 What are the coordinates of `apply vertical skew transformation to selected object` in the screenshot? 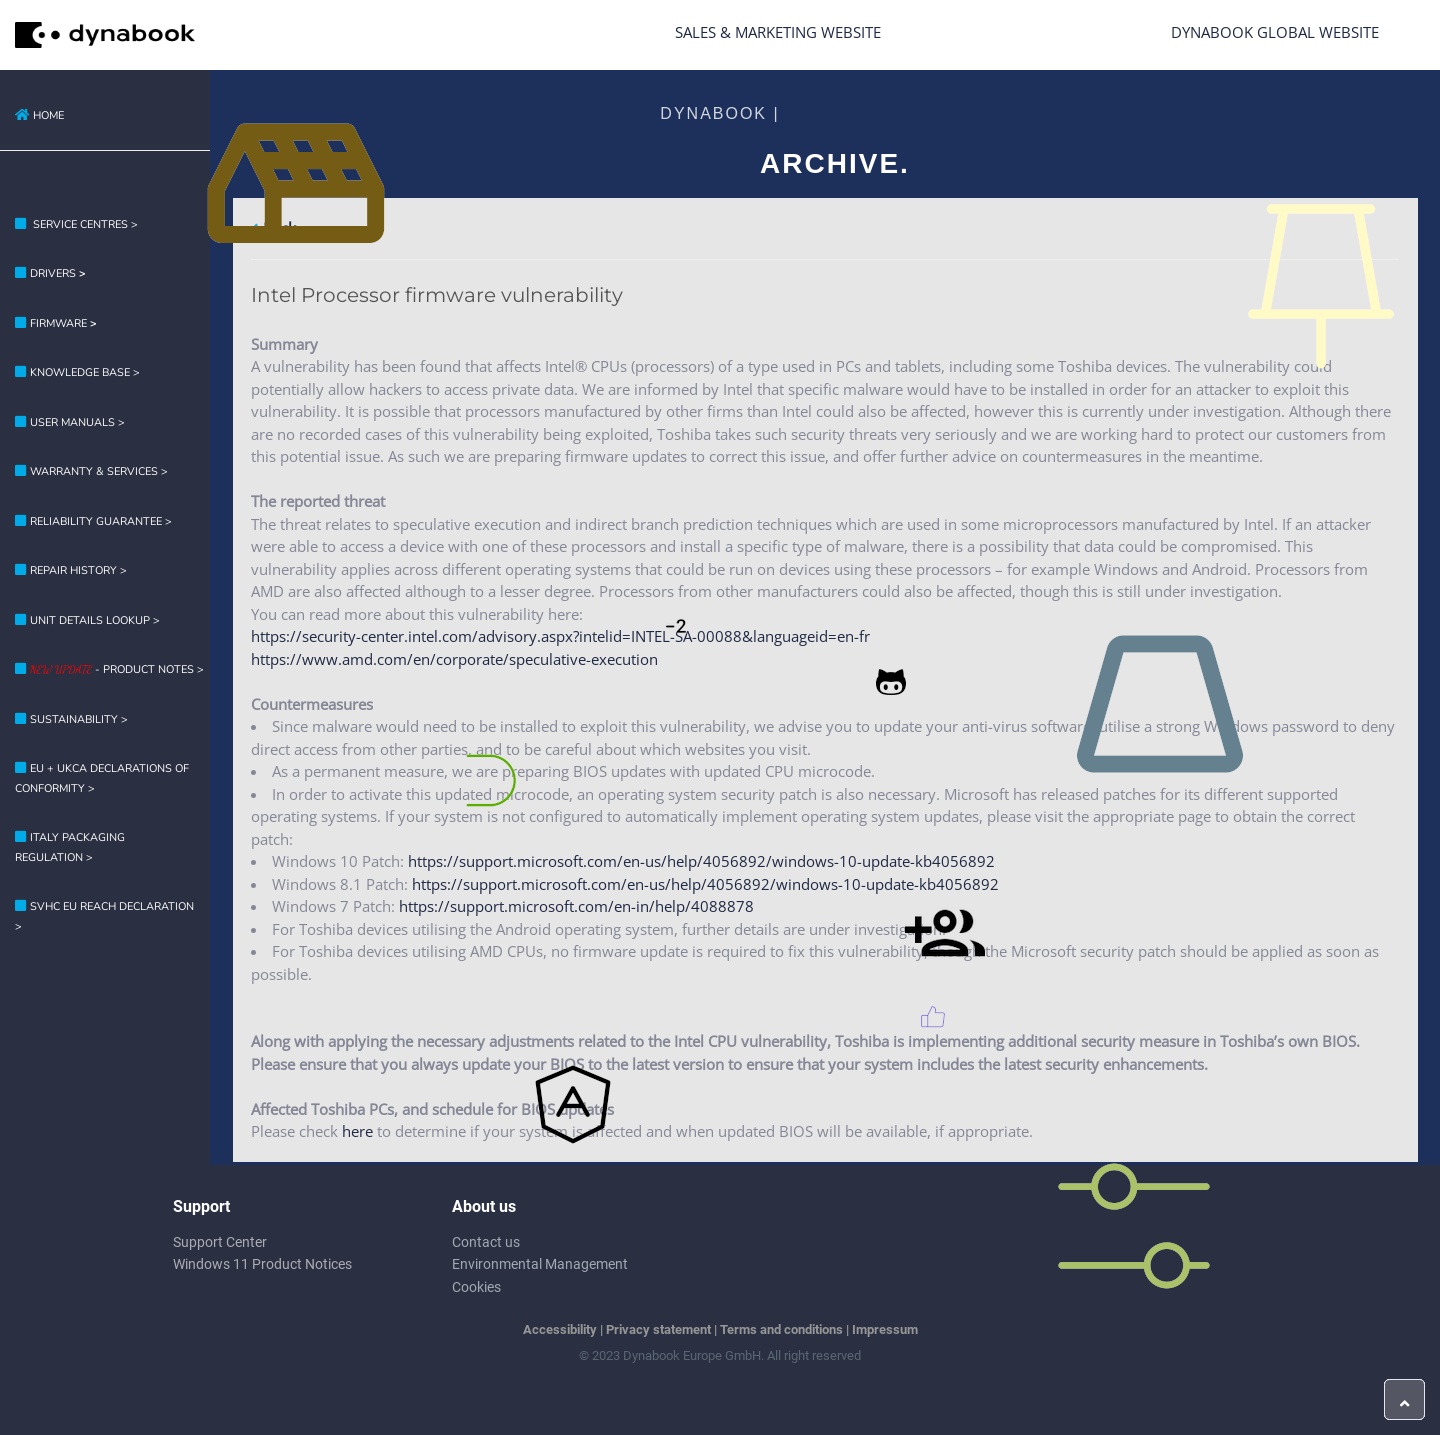 It's located at (1160, 704).